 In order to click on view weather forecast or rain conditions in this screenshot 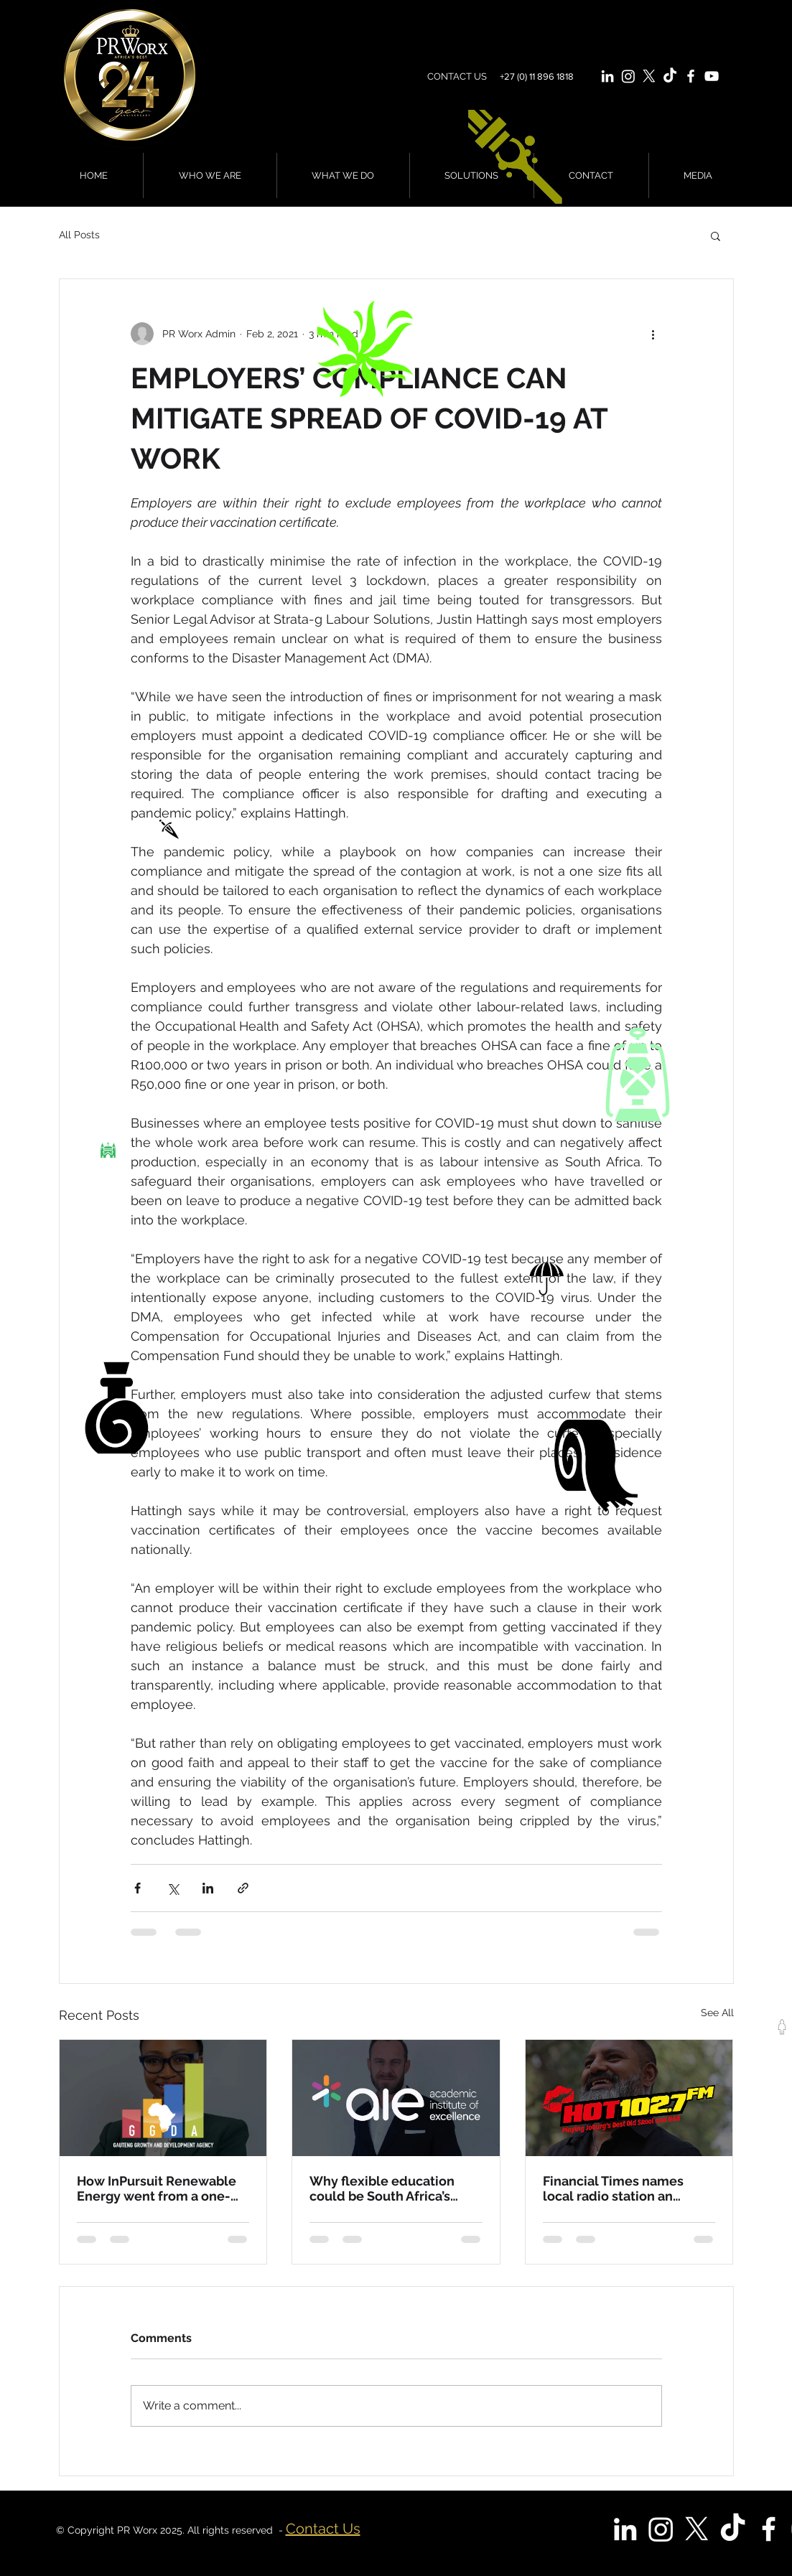, I will do `click(546, 1278)`.